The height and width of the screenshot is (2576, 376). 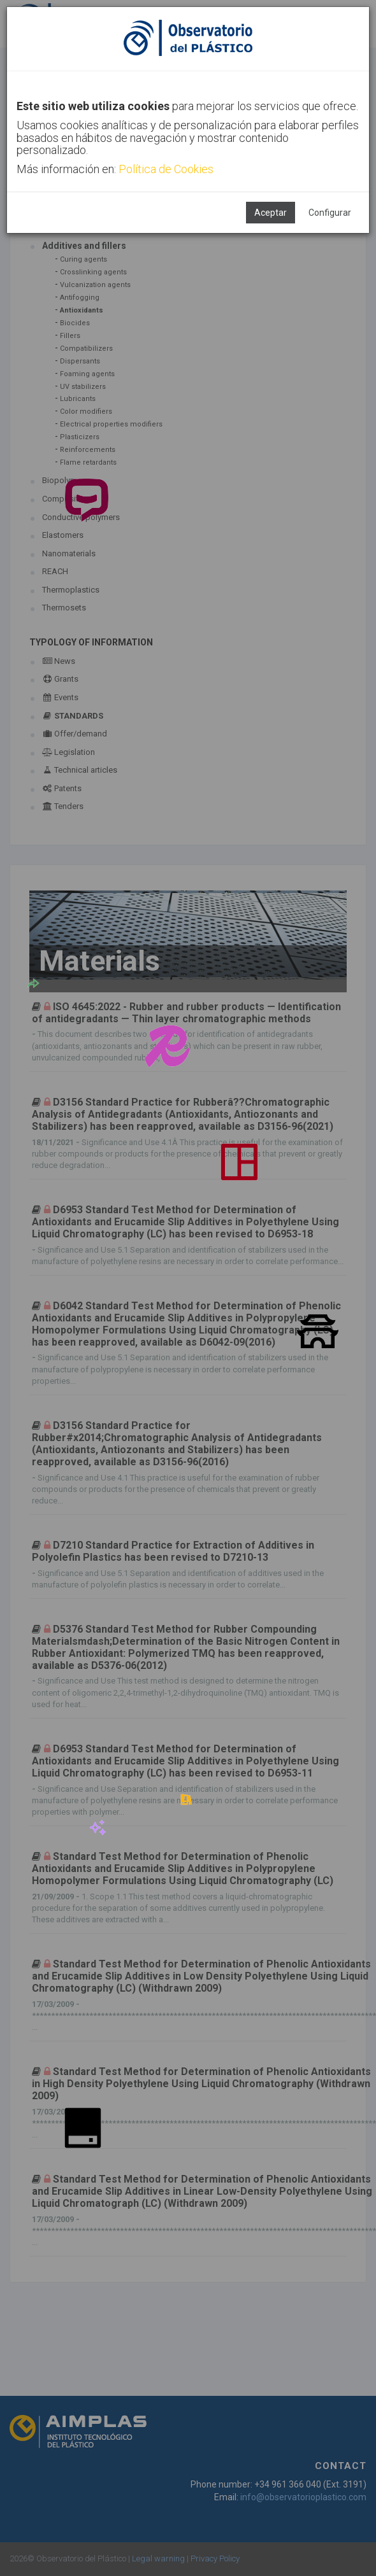 What do you see at coordinates (98, 1827) in the screenshot?
I see `indicates AI-generated or enhanced content` at bounding box center [98, 1827].